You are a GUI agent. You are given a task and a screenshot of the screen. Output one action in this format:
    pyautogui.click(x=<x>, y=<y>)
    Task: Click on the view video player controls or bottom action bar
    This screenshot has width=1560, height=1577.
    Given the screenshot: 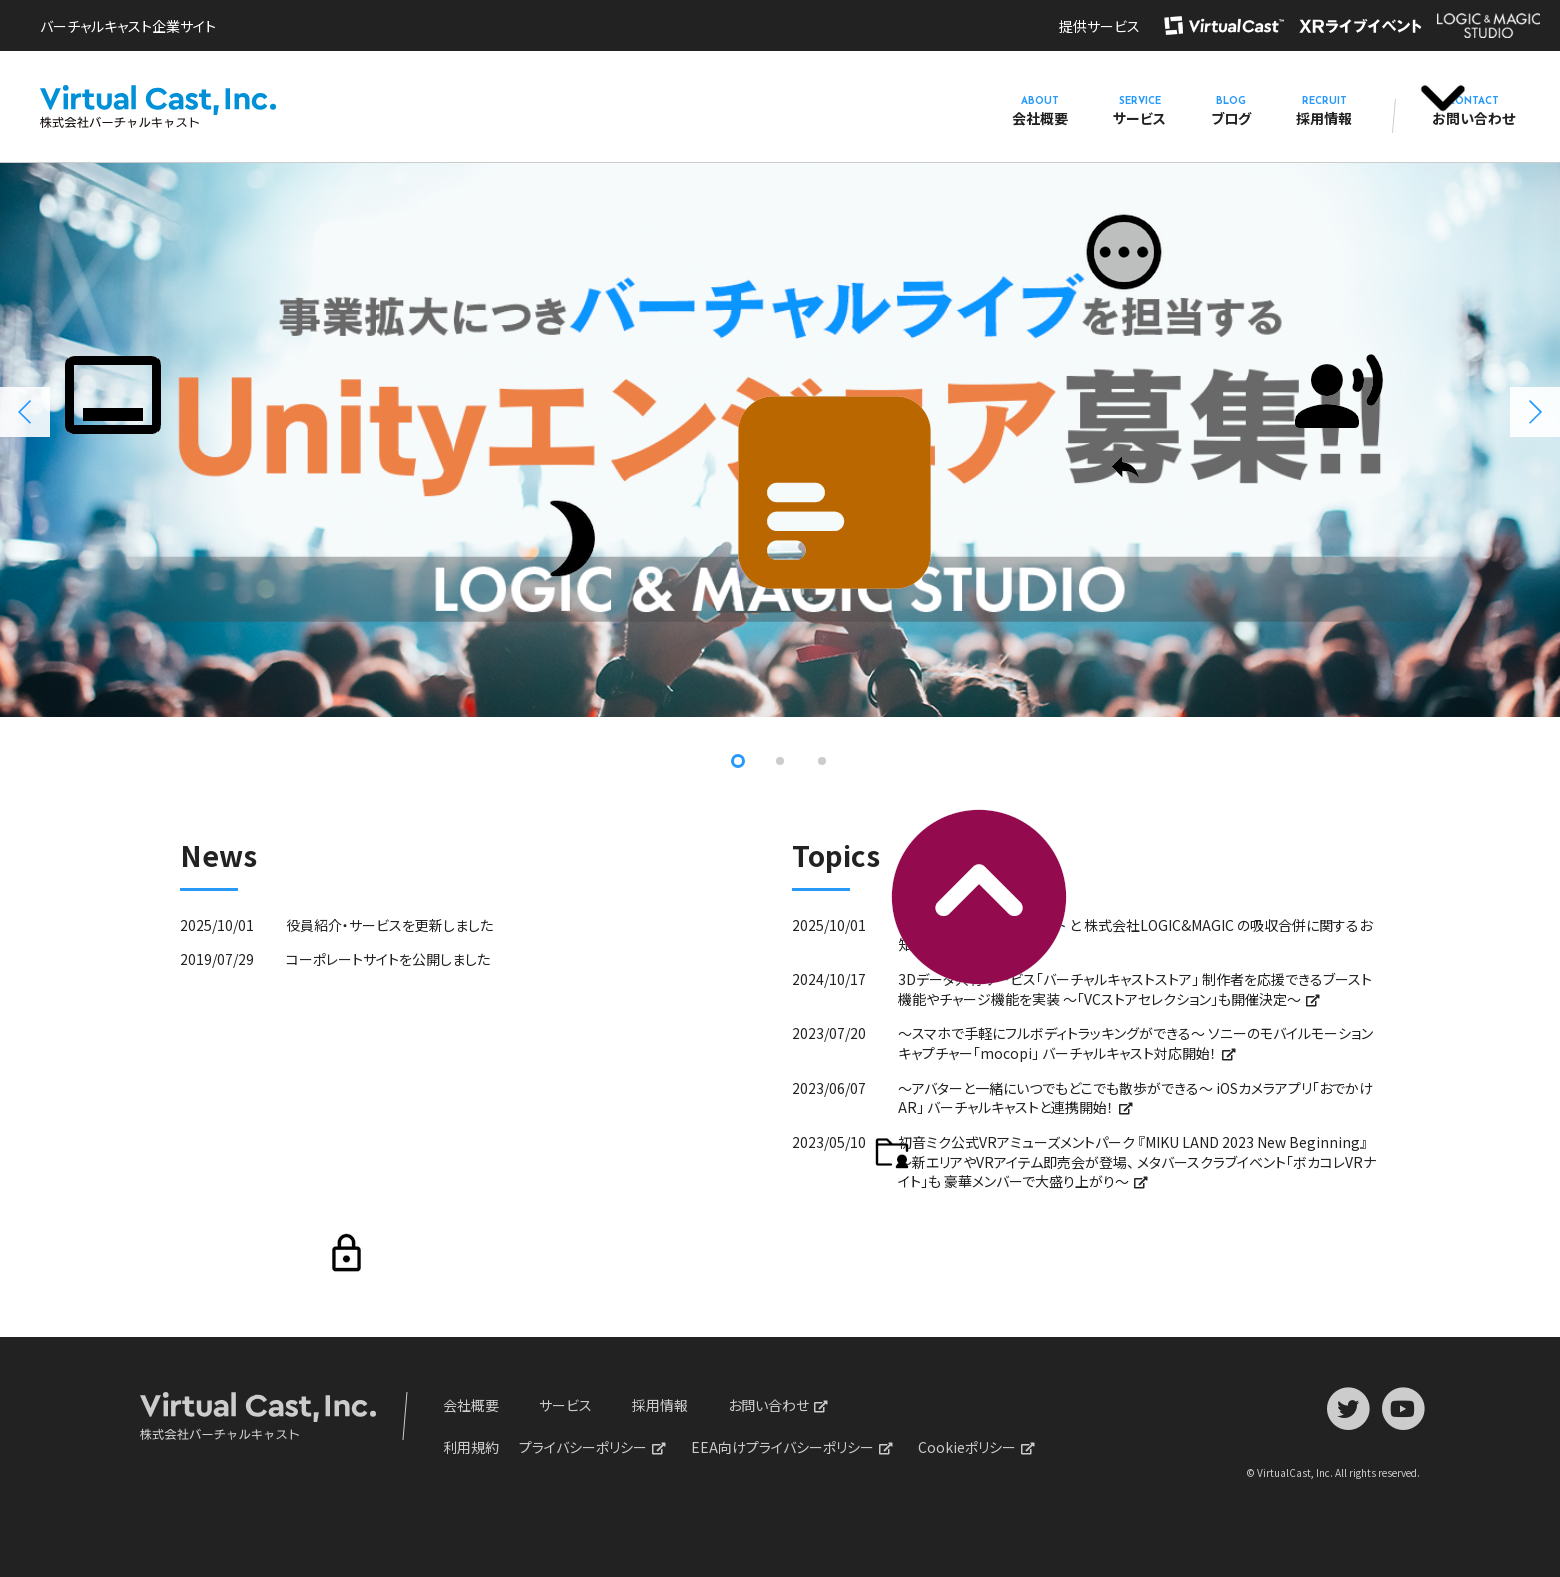 What is the action you would take?
    pyautogui.click(x=113, y=395)
    